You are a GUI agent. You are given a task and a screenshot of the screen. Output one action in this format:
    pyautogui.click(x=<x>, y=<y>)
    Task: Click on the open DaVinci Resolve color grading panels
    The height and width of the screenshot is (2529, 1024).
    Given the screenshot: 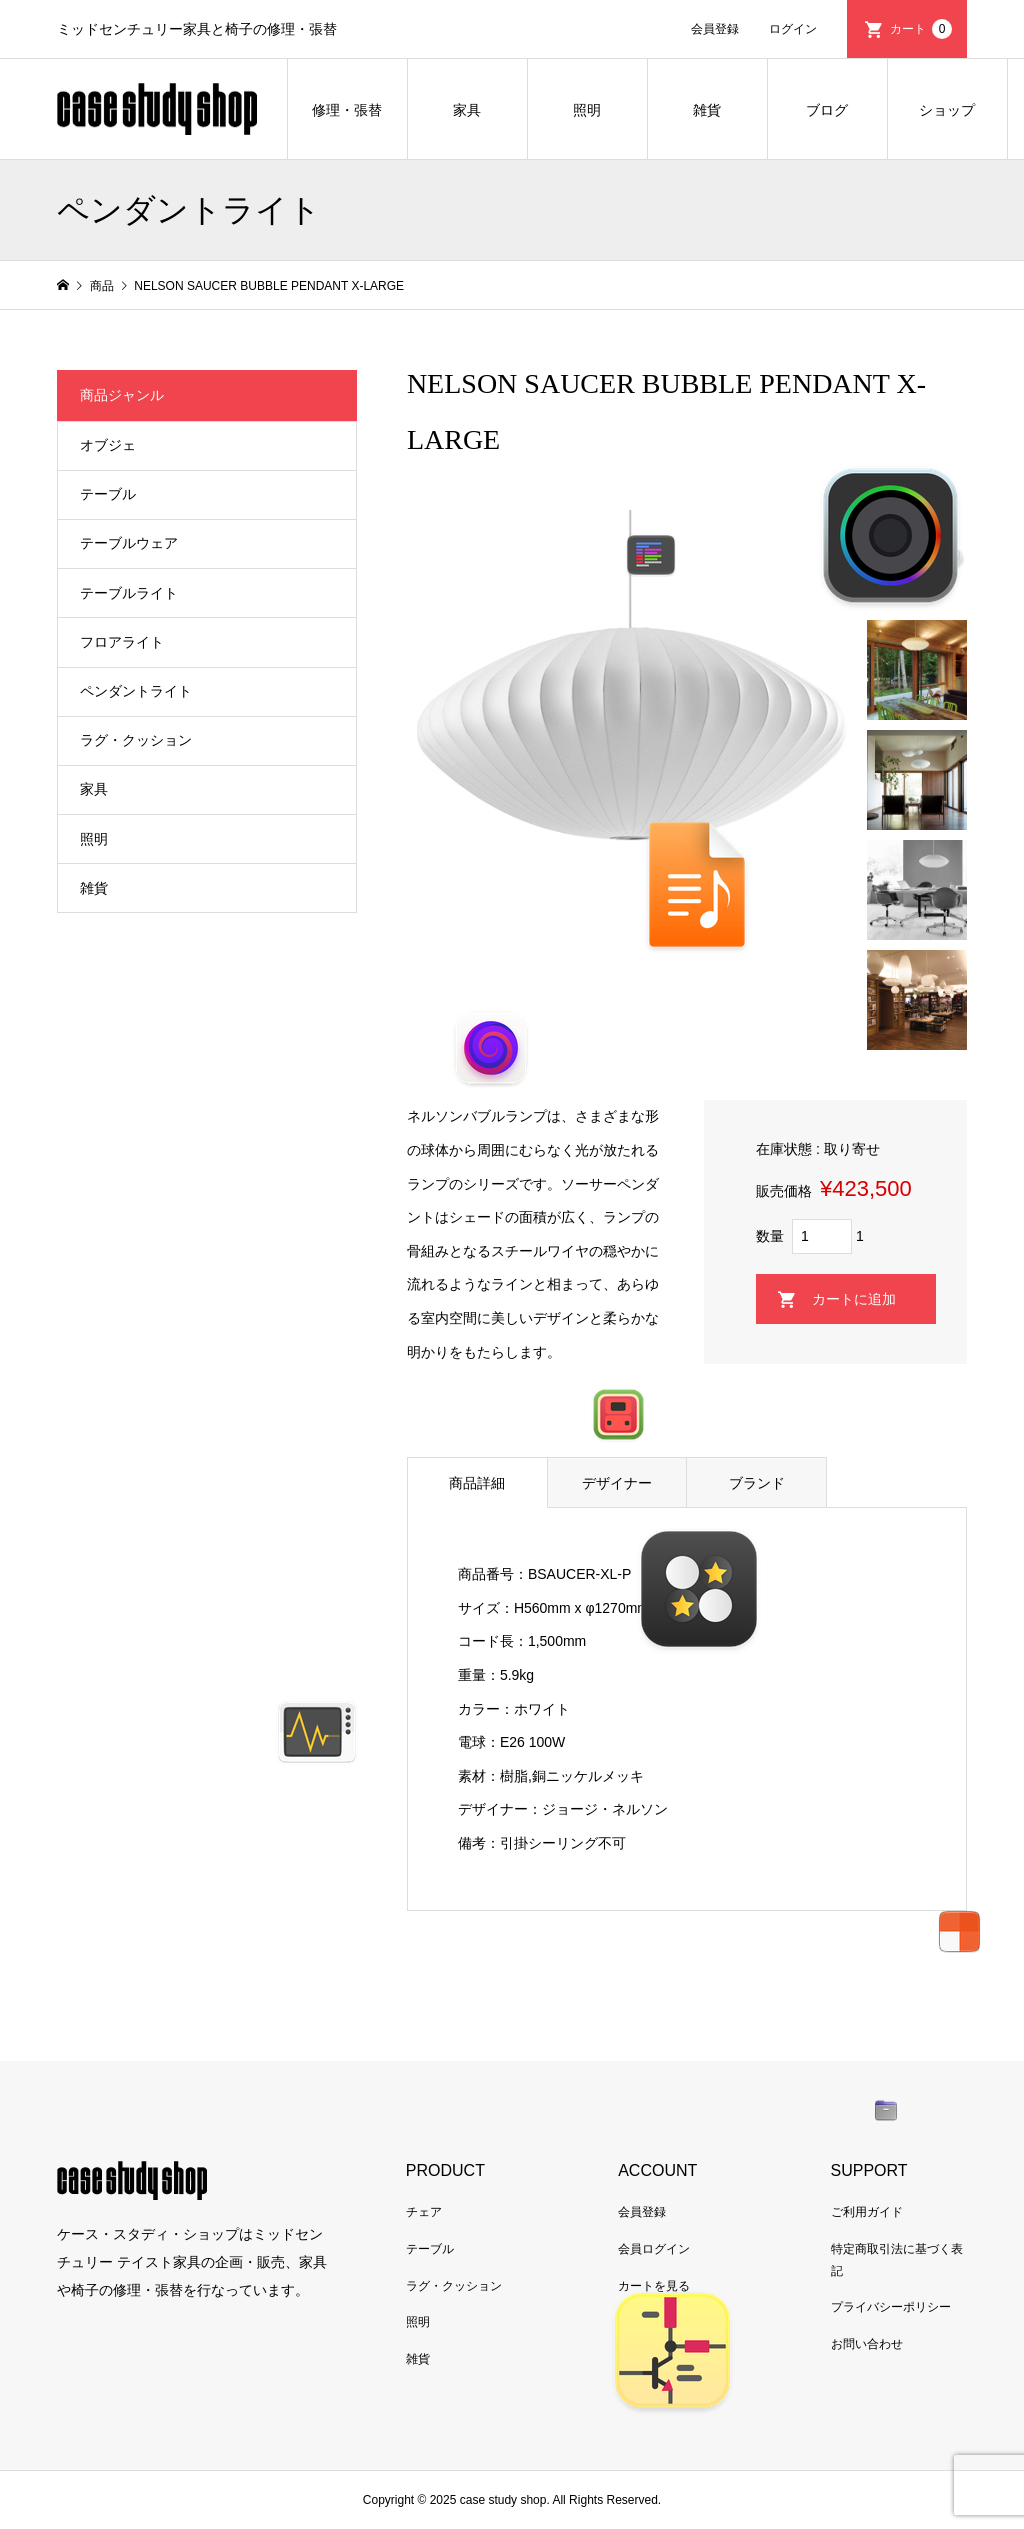 What is the action you would take?
    pyautogui.click(x=890, y=535)
    